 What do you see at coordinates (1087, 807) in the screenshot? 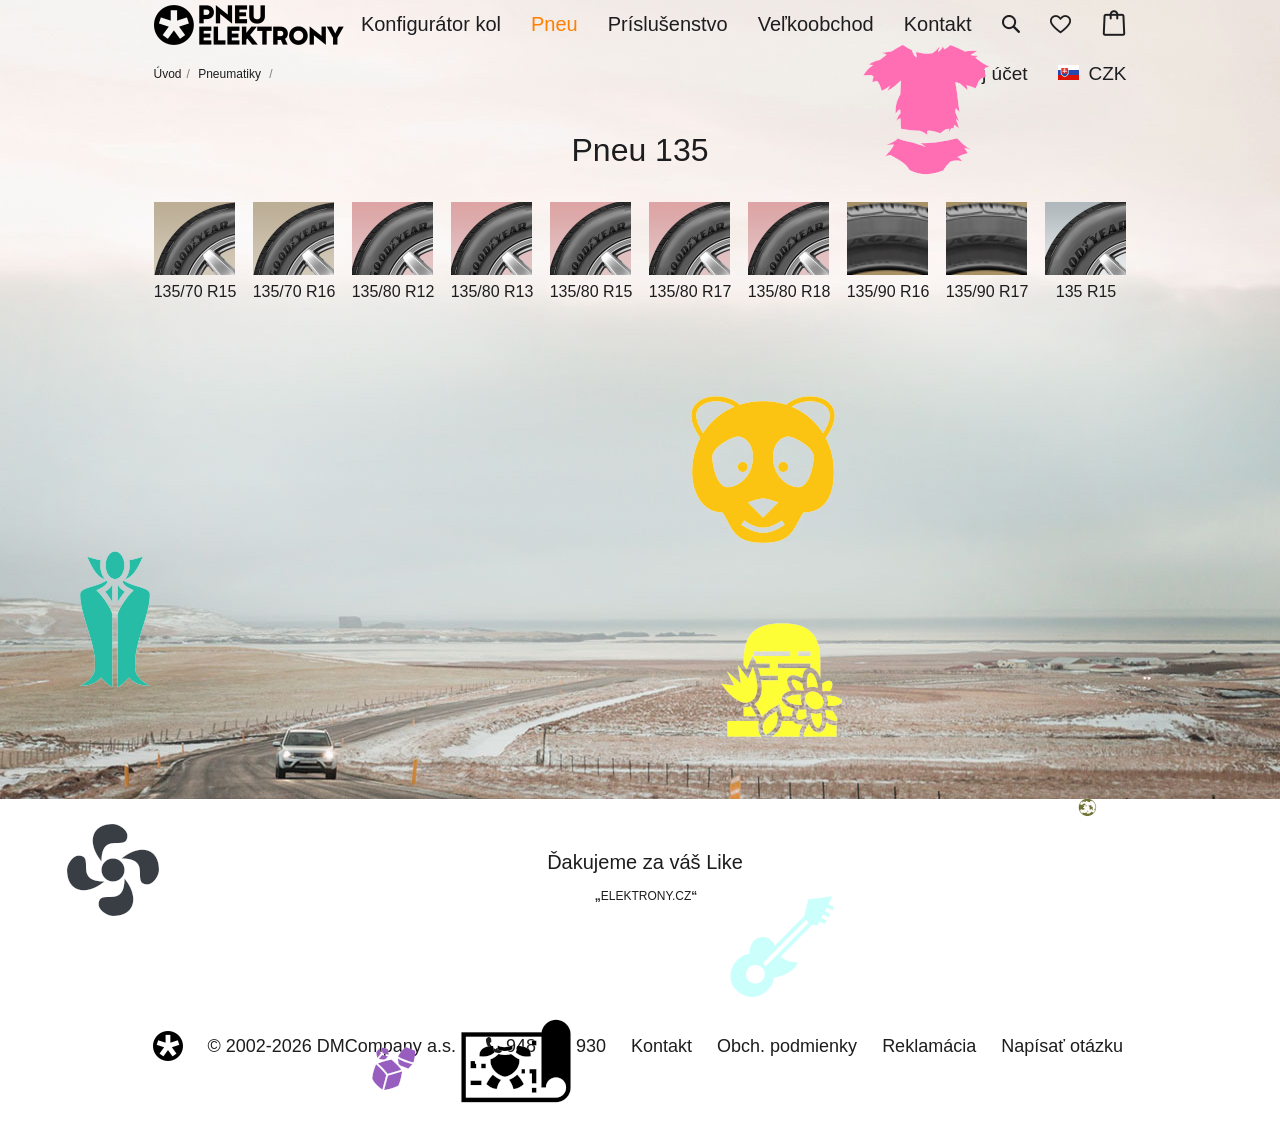
I see `view world map or global overview` at bounding box center [1087, 807].